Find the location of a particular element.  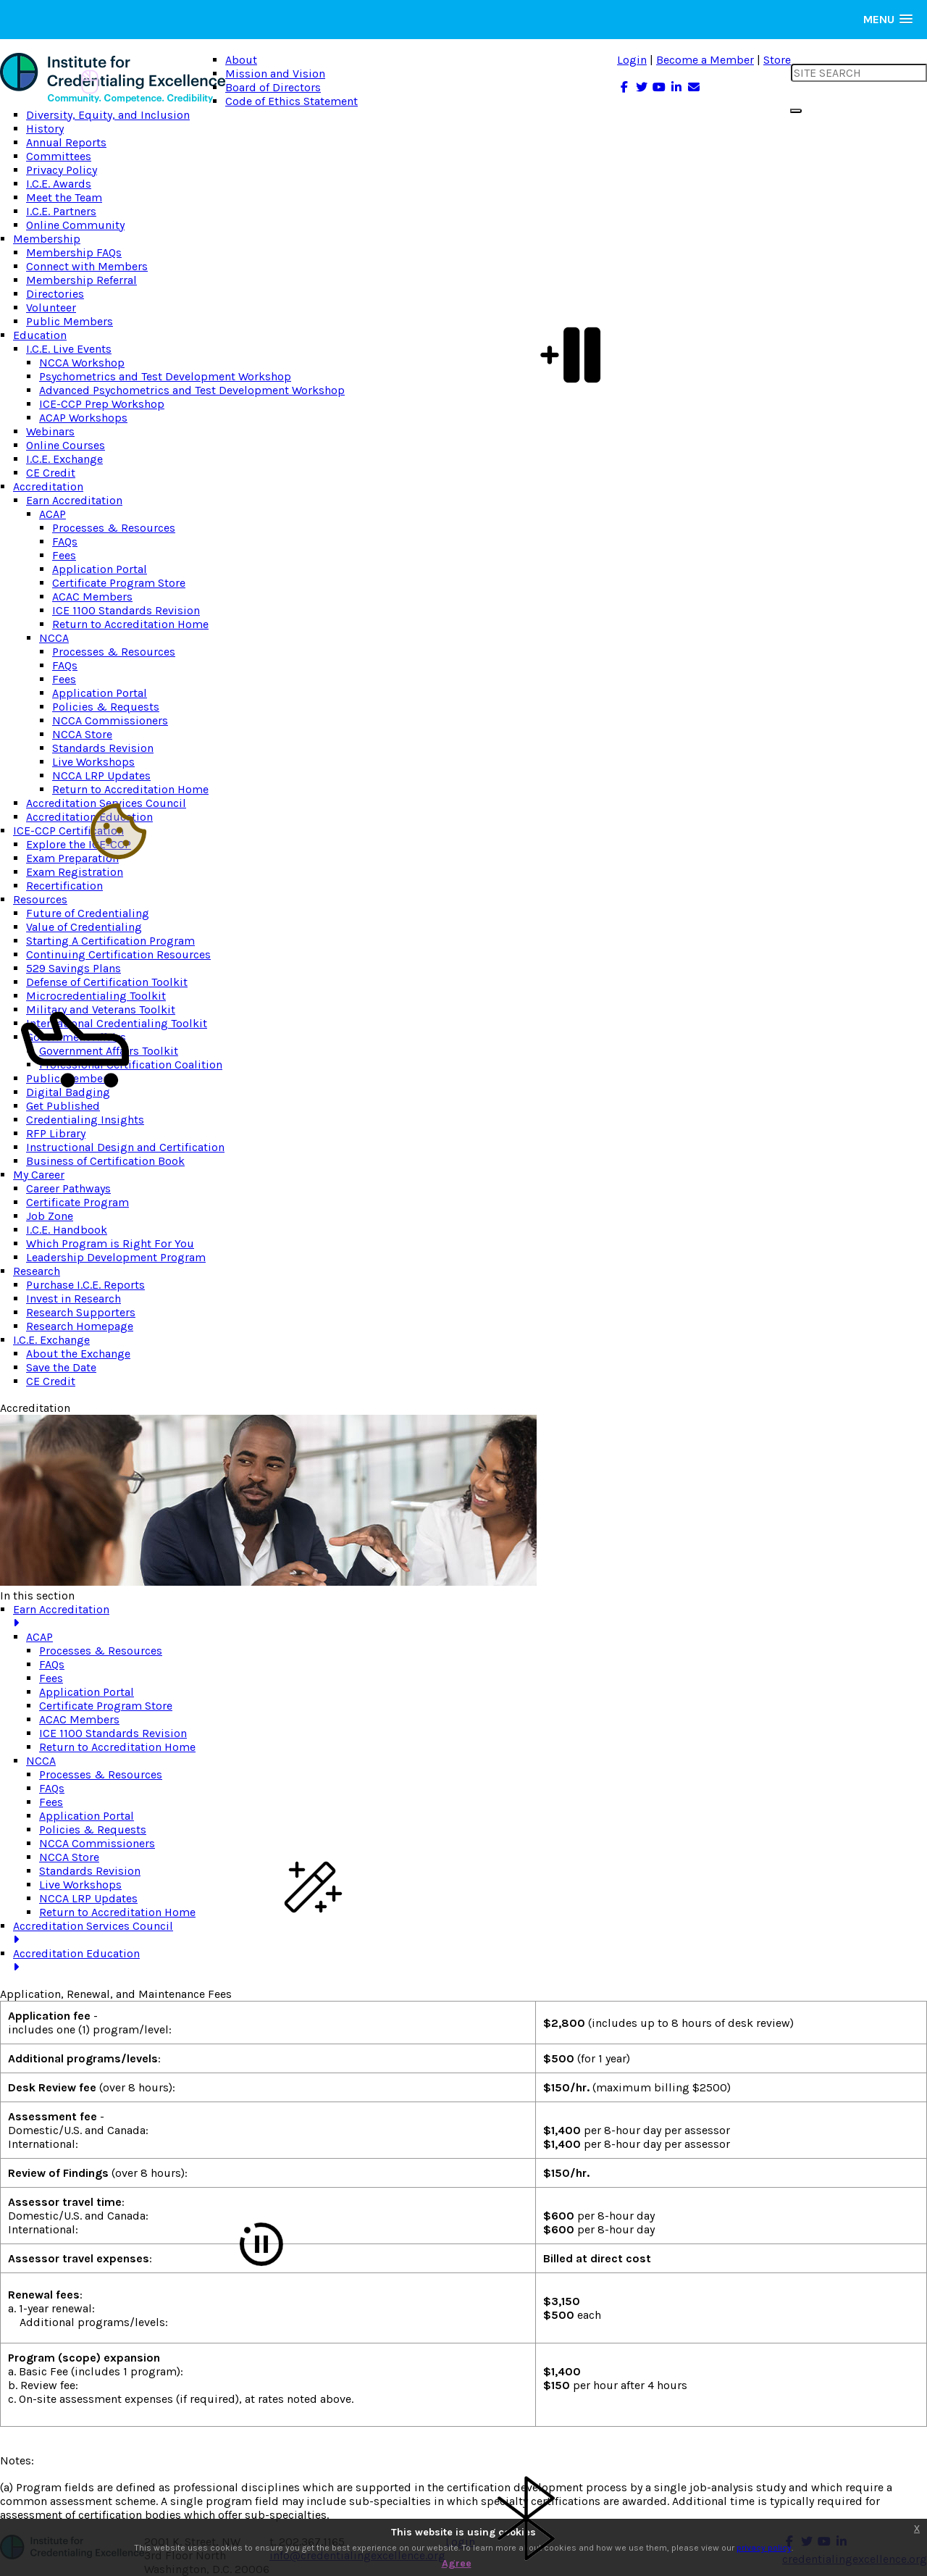

indicates left mouse button click action is located at coordinates (90, 82).